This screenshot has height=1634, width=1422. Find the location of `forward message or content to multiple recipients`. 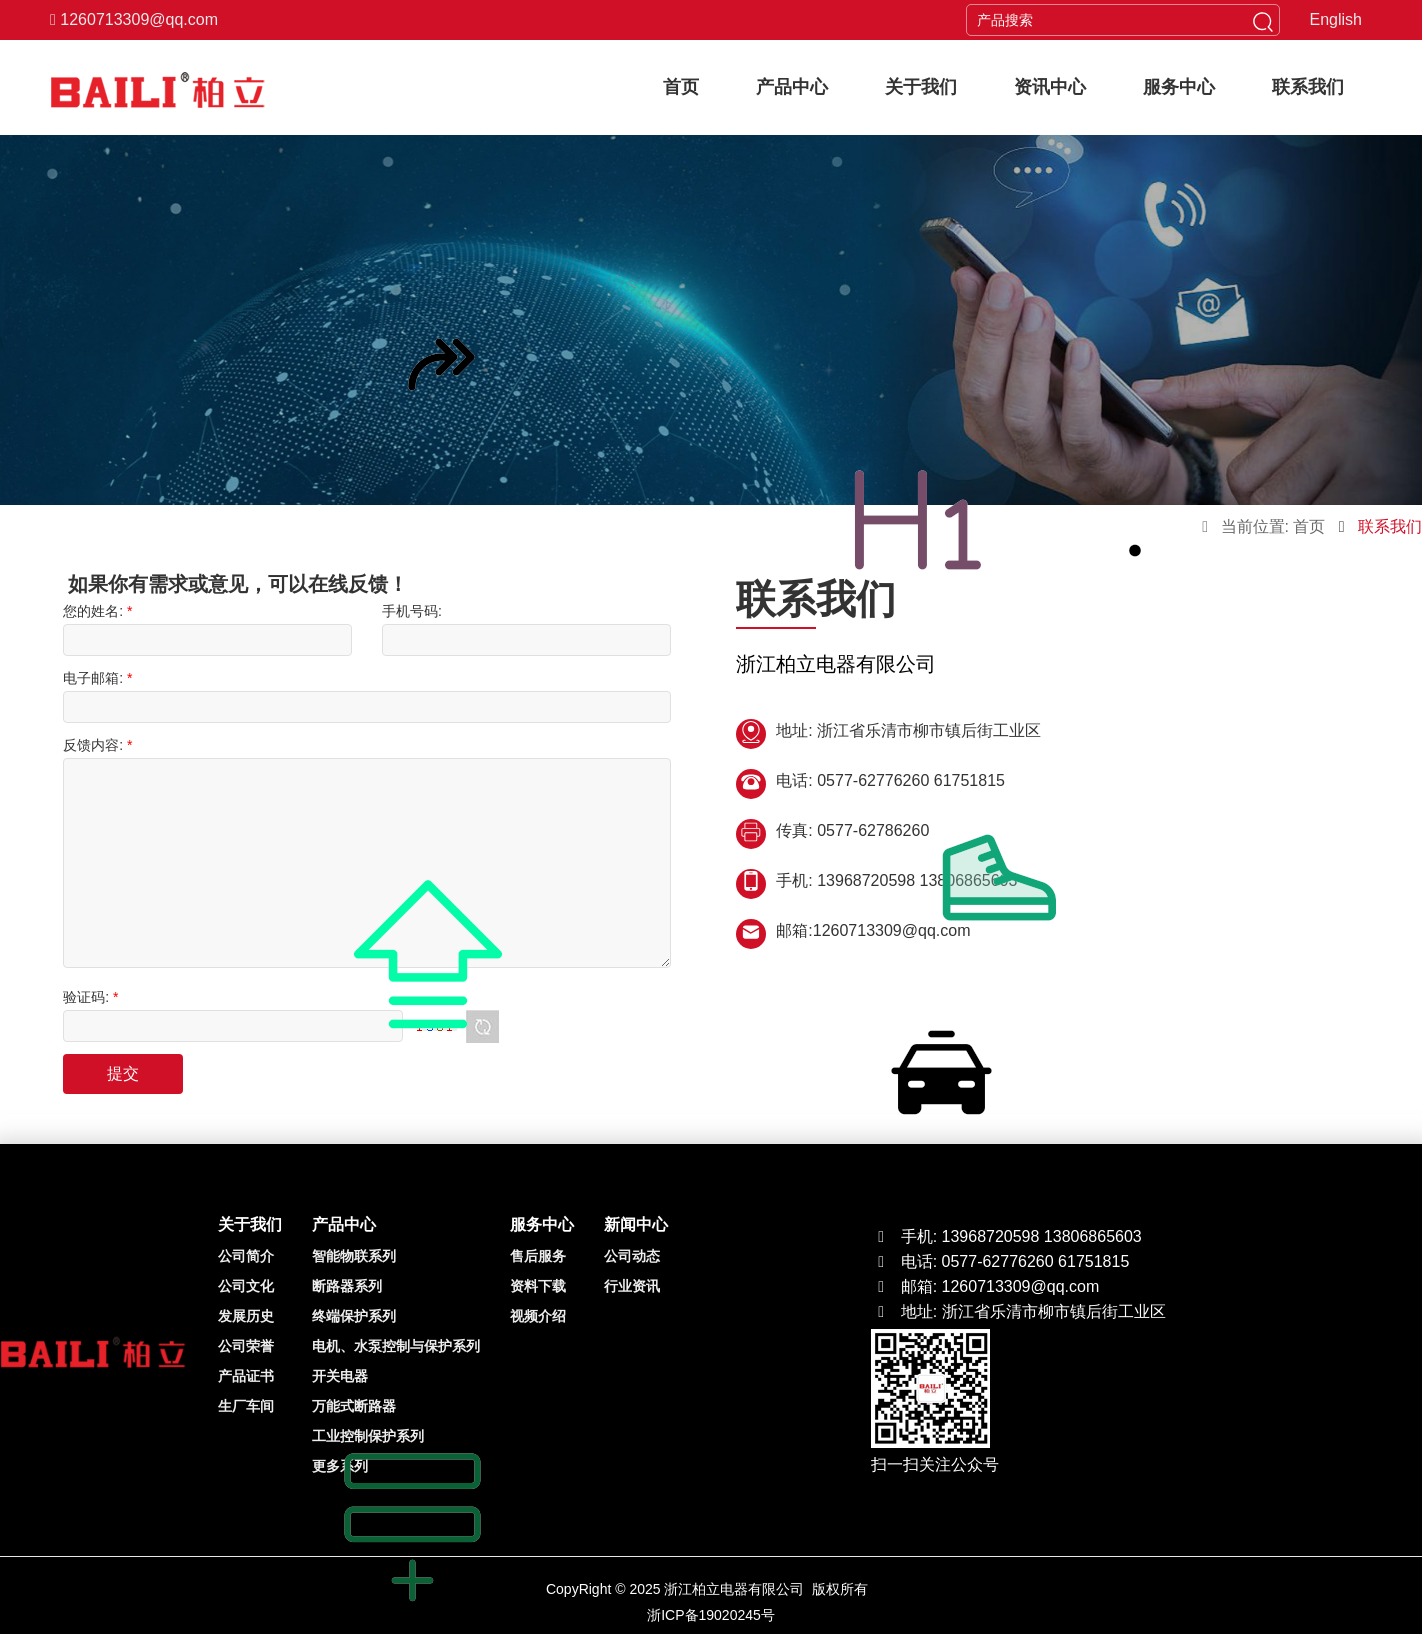

forward message or content to multiple recipients is located at coordinates (441, 364).